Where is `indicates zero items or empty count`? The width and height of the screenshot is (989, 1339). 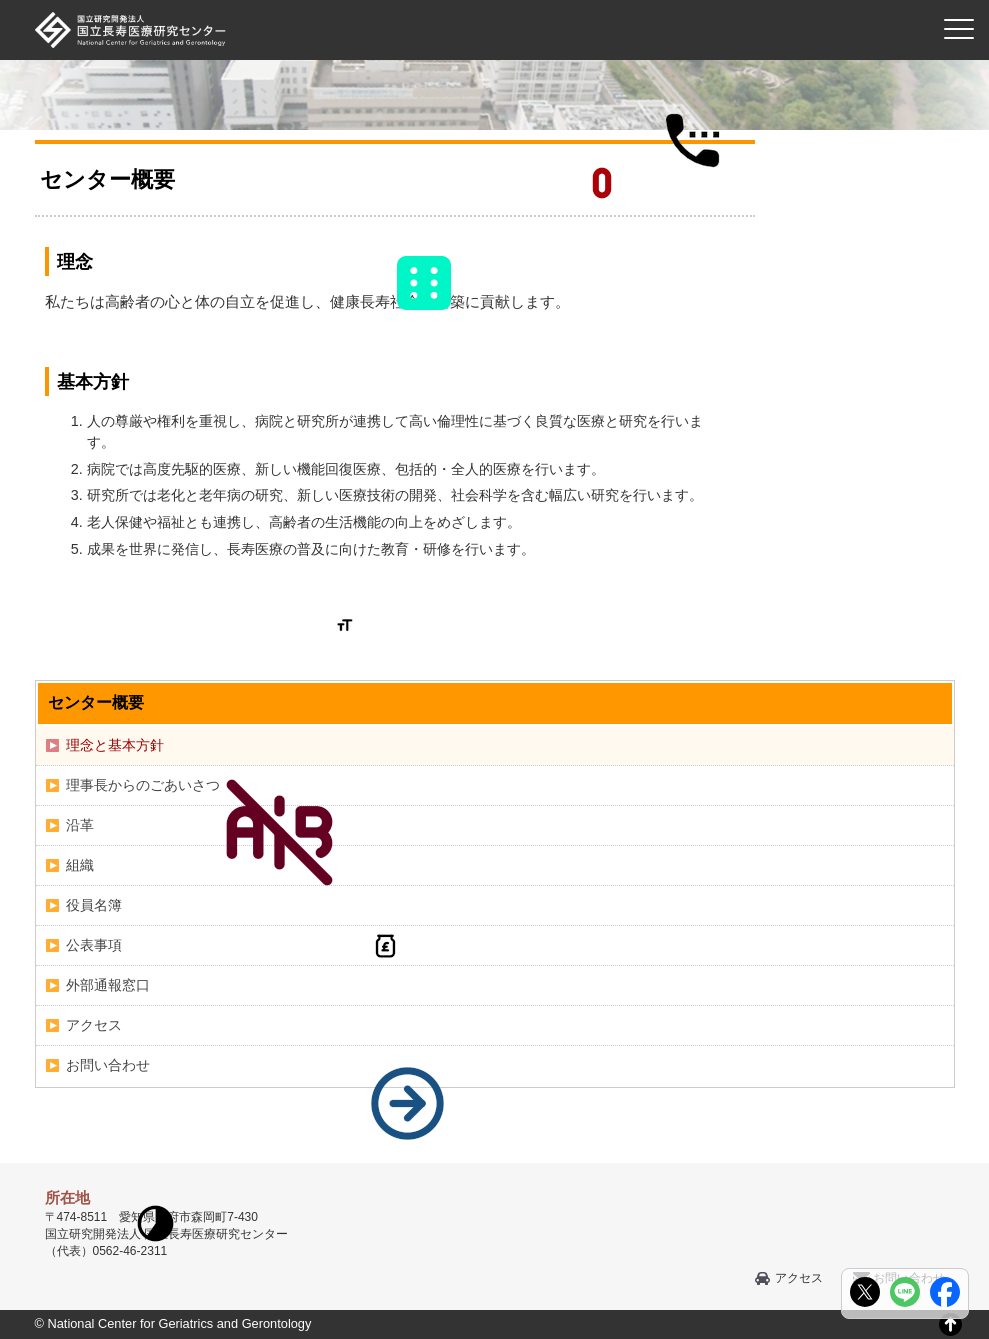 indicates zero items or empty count is located at coordinates (602, 183).